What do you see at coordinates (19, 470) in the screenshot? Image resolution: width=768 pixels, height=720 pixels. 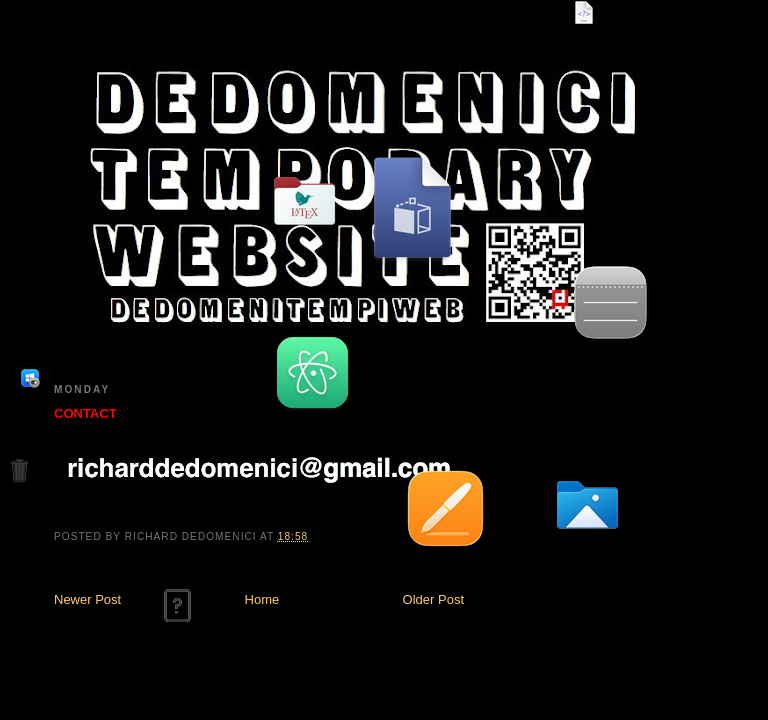 I see `view deleted emails in trash folder` at bounding box center [19, 470].